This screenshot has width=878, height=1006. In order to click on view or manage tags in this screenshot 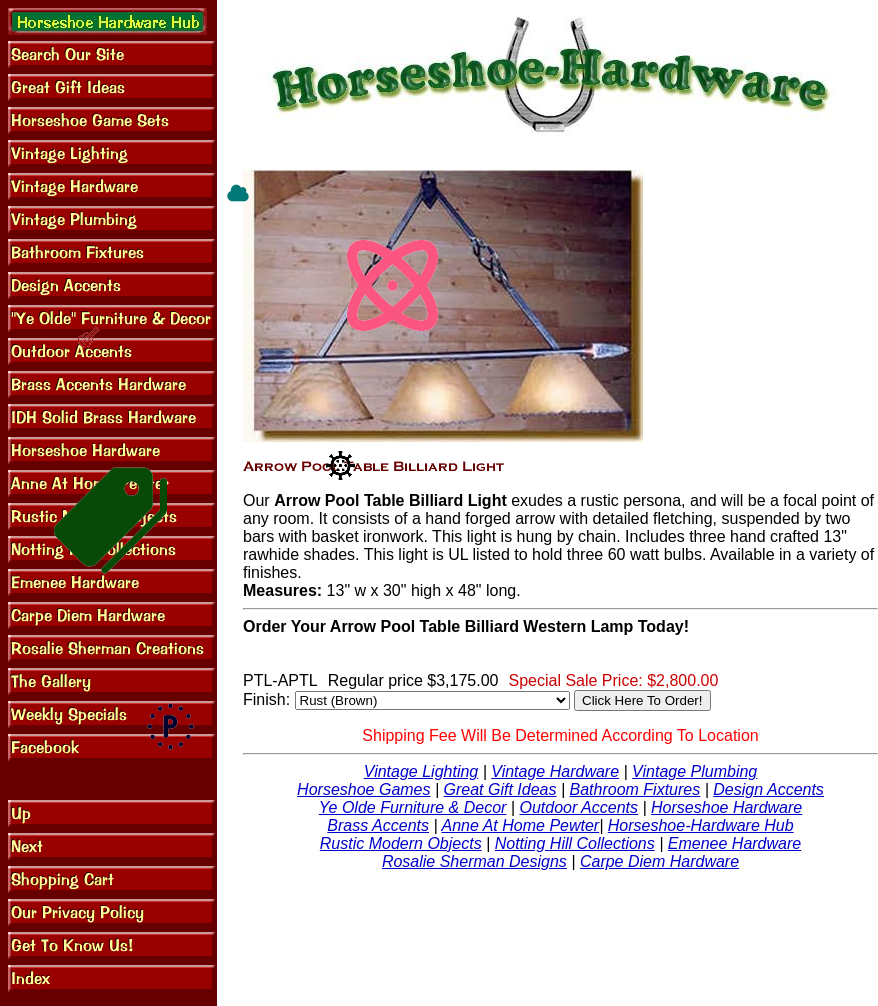, I will do `click(110, 520)`.